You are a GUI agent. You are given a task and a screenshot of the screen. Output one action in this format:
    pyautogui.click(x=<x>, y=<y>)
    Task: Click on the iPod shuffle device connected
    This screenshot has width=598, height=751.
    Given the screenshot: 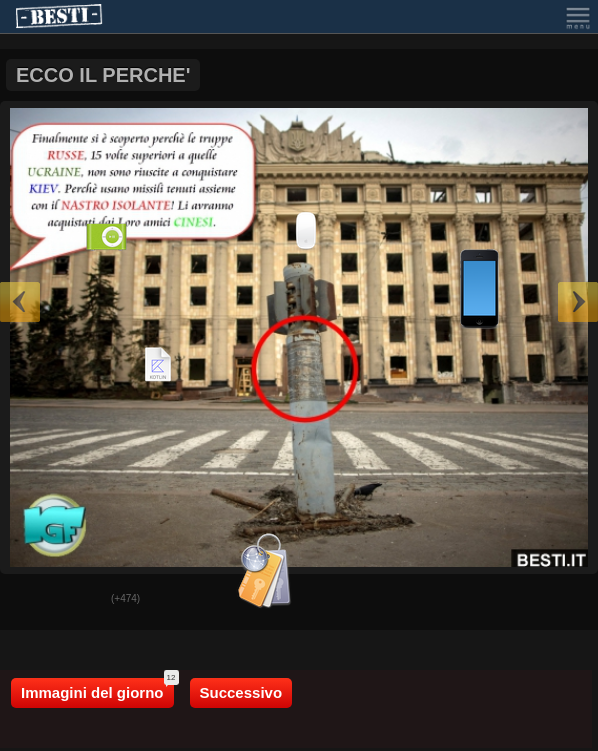 What is the action you would take?
    pyautogui.click(x=106, y=229)
    